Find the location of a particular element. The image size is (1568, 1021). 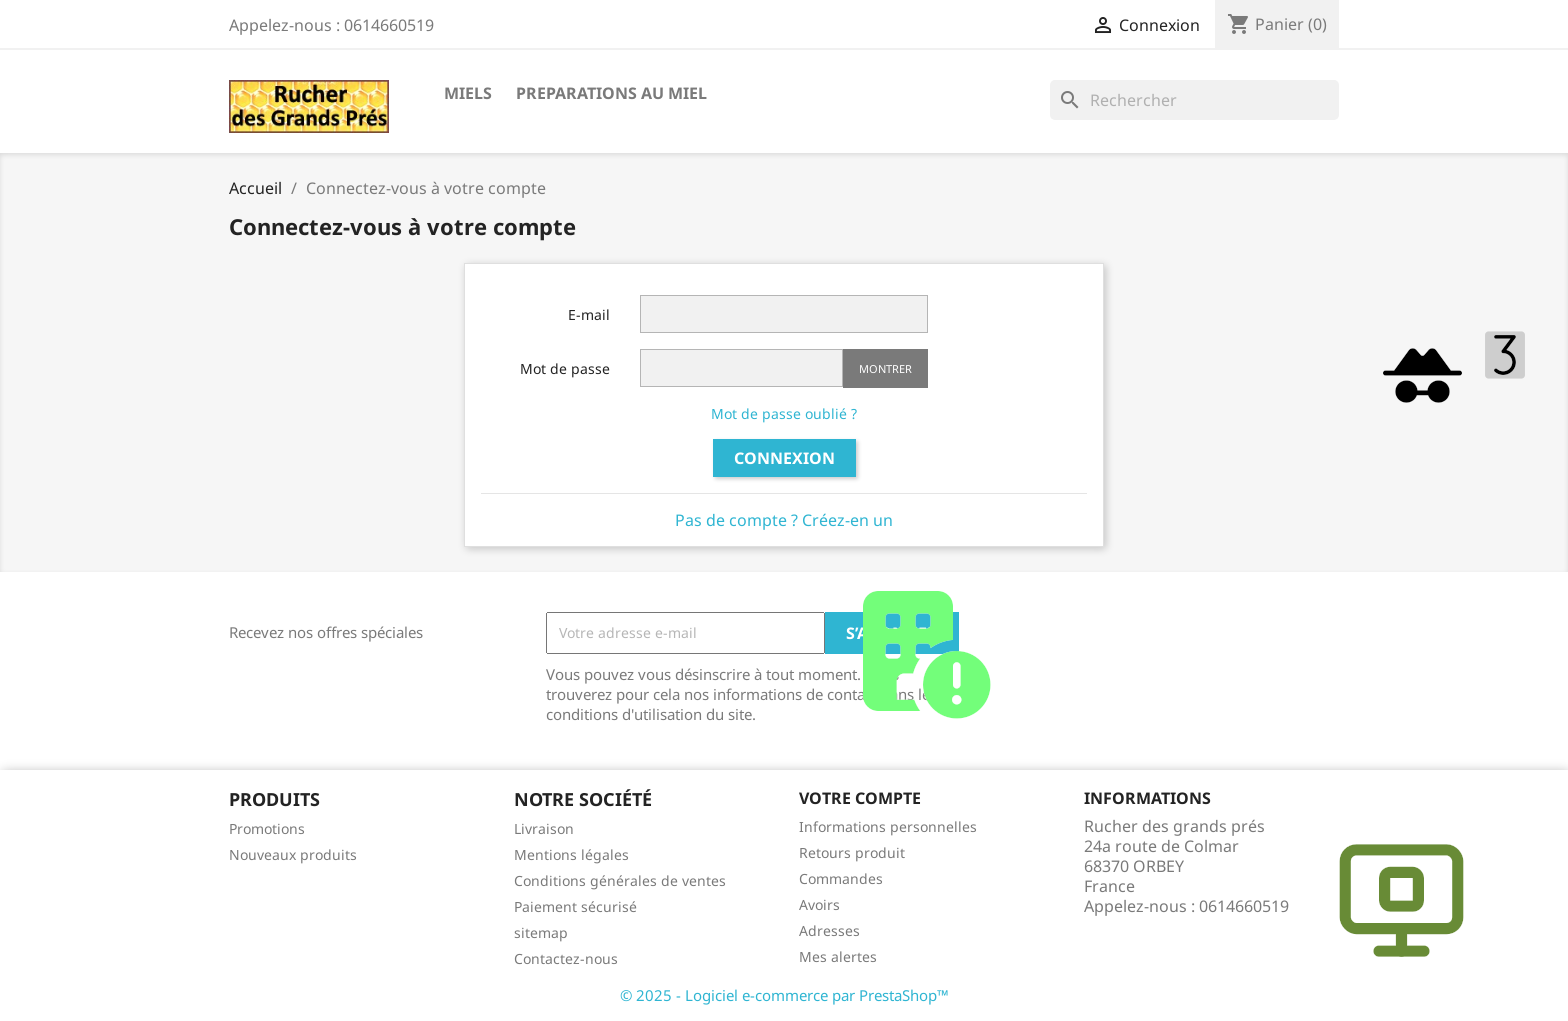

enable incognito or private browsing mode is located at coordinates (1422, 375).